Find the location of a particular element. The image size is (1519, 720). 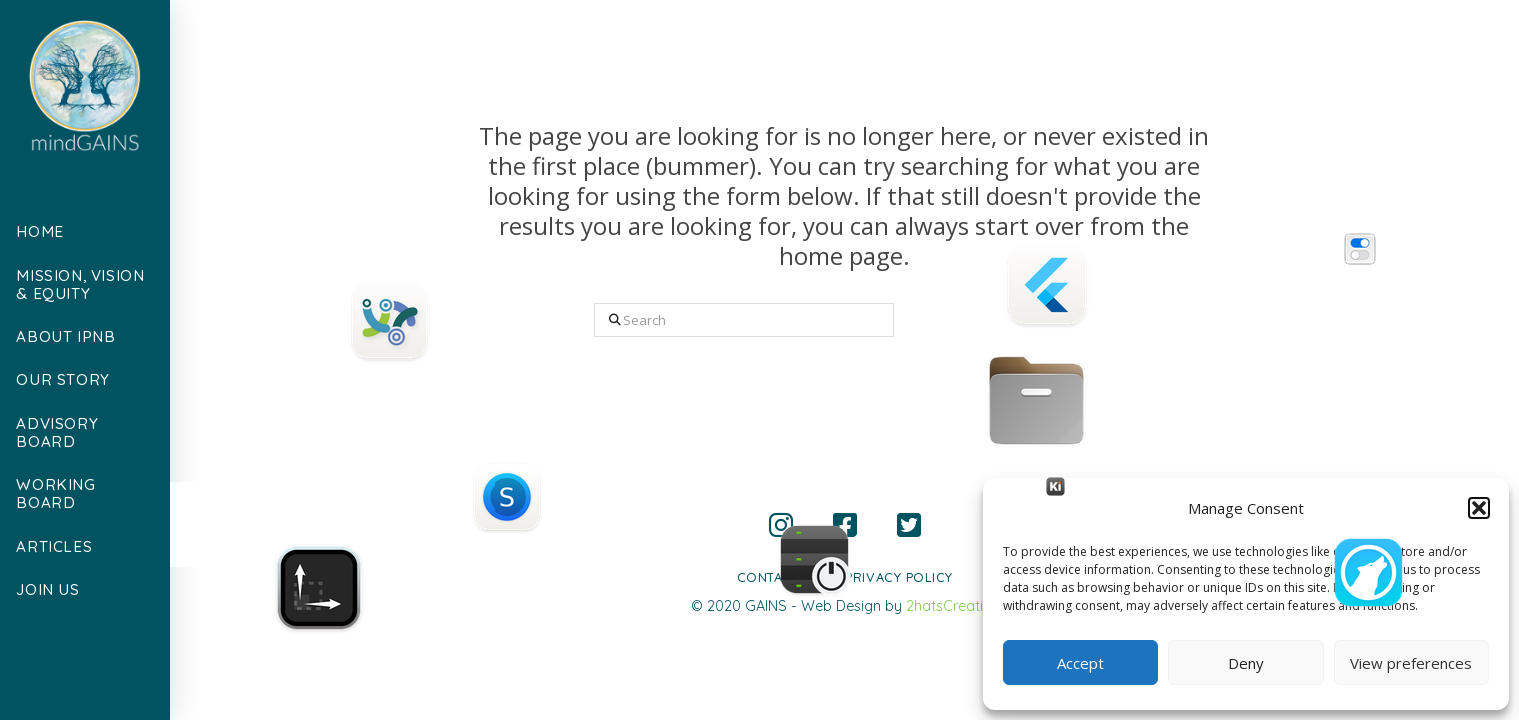

open KiCad nightly build application is located at coordinates (1055, 486).